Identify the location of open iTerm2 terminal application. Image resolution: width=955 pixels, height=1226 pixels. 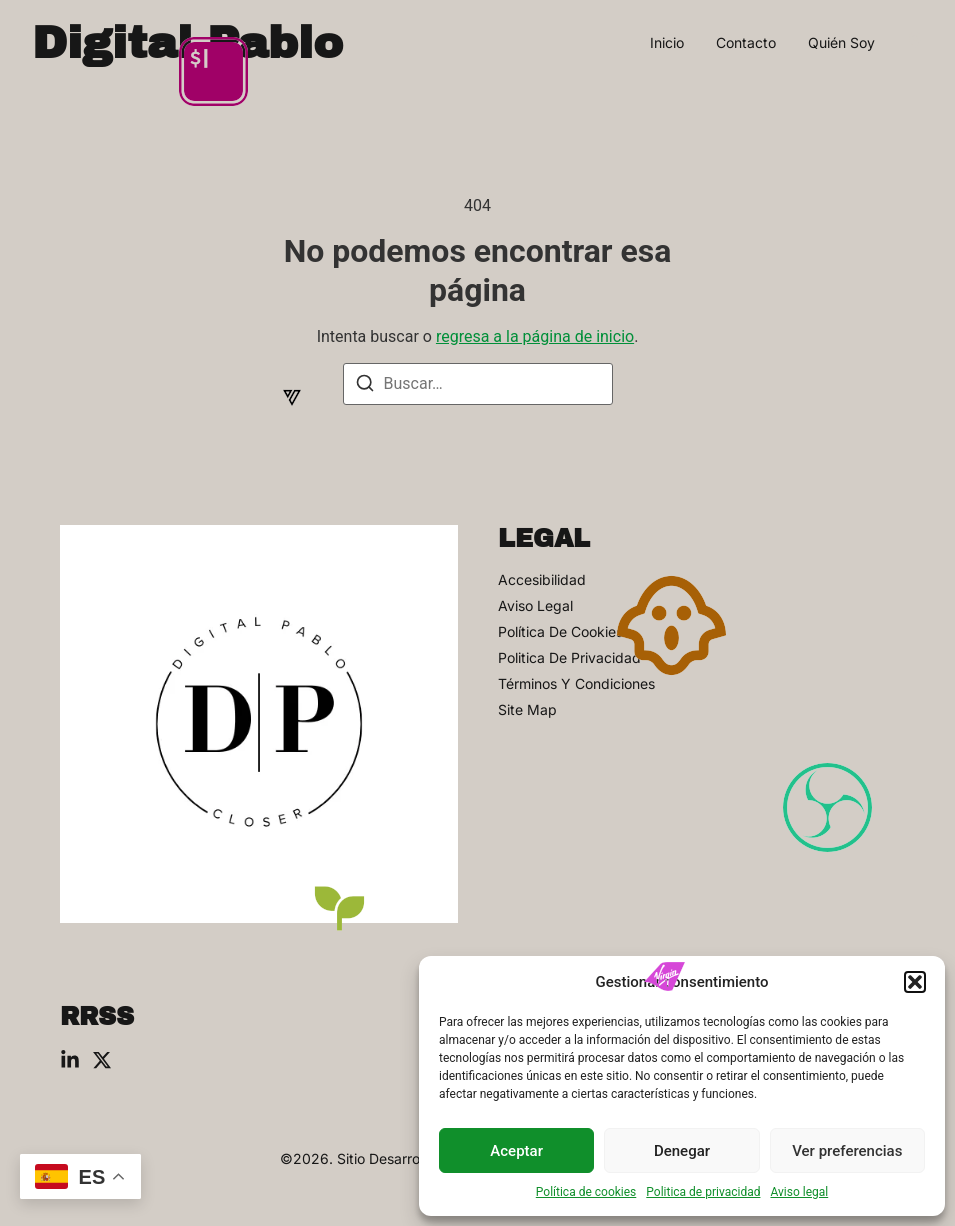
(213, 71).